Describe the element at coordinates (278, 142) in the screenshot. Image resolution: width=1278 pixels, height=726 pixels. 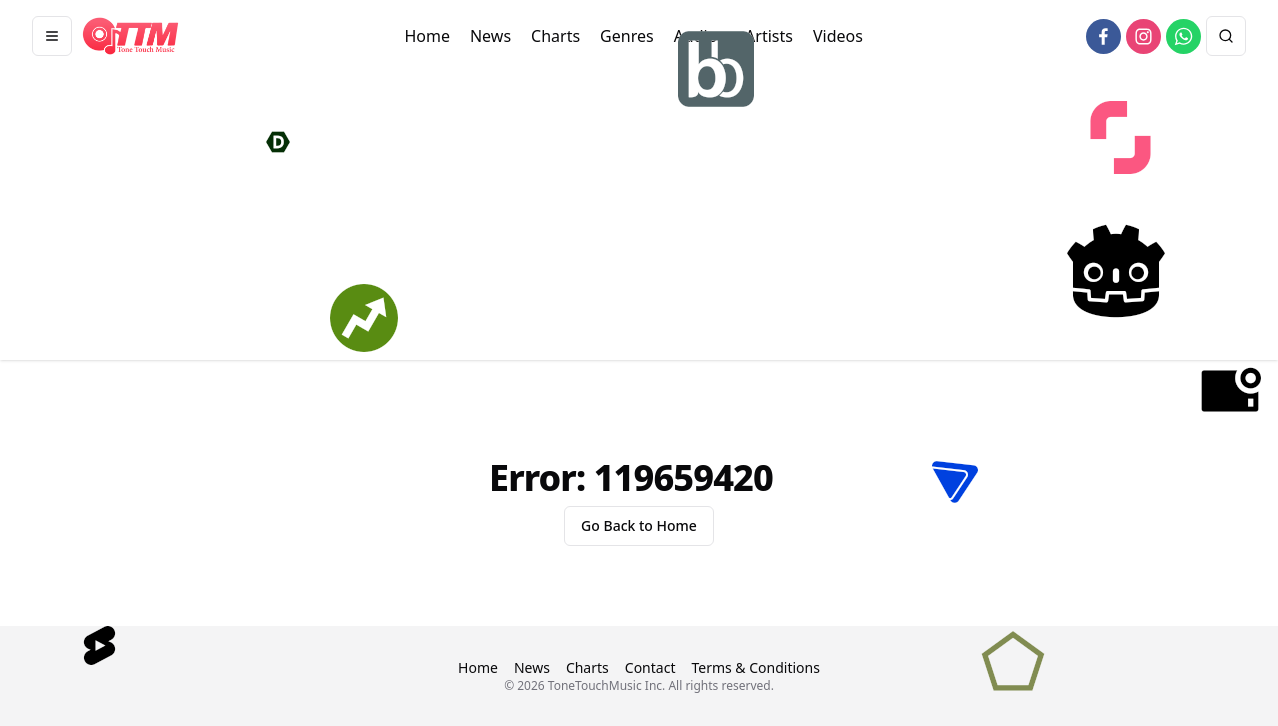
I see `link to devpost profile or portfolio` at that location.